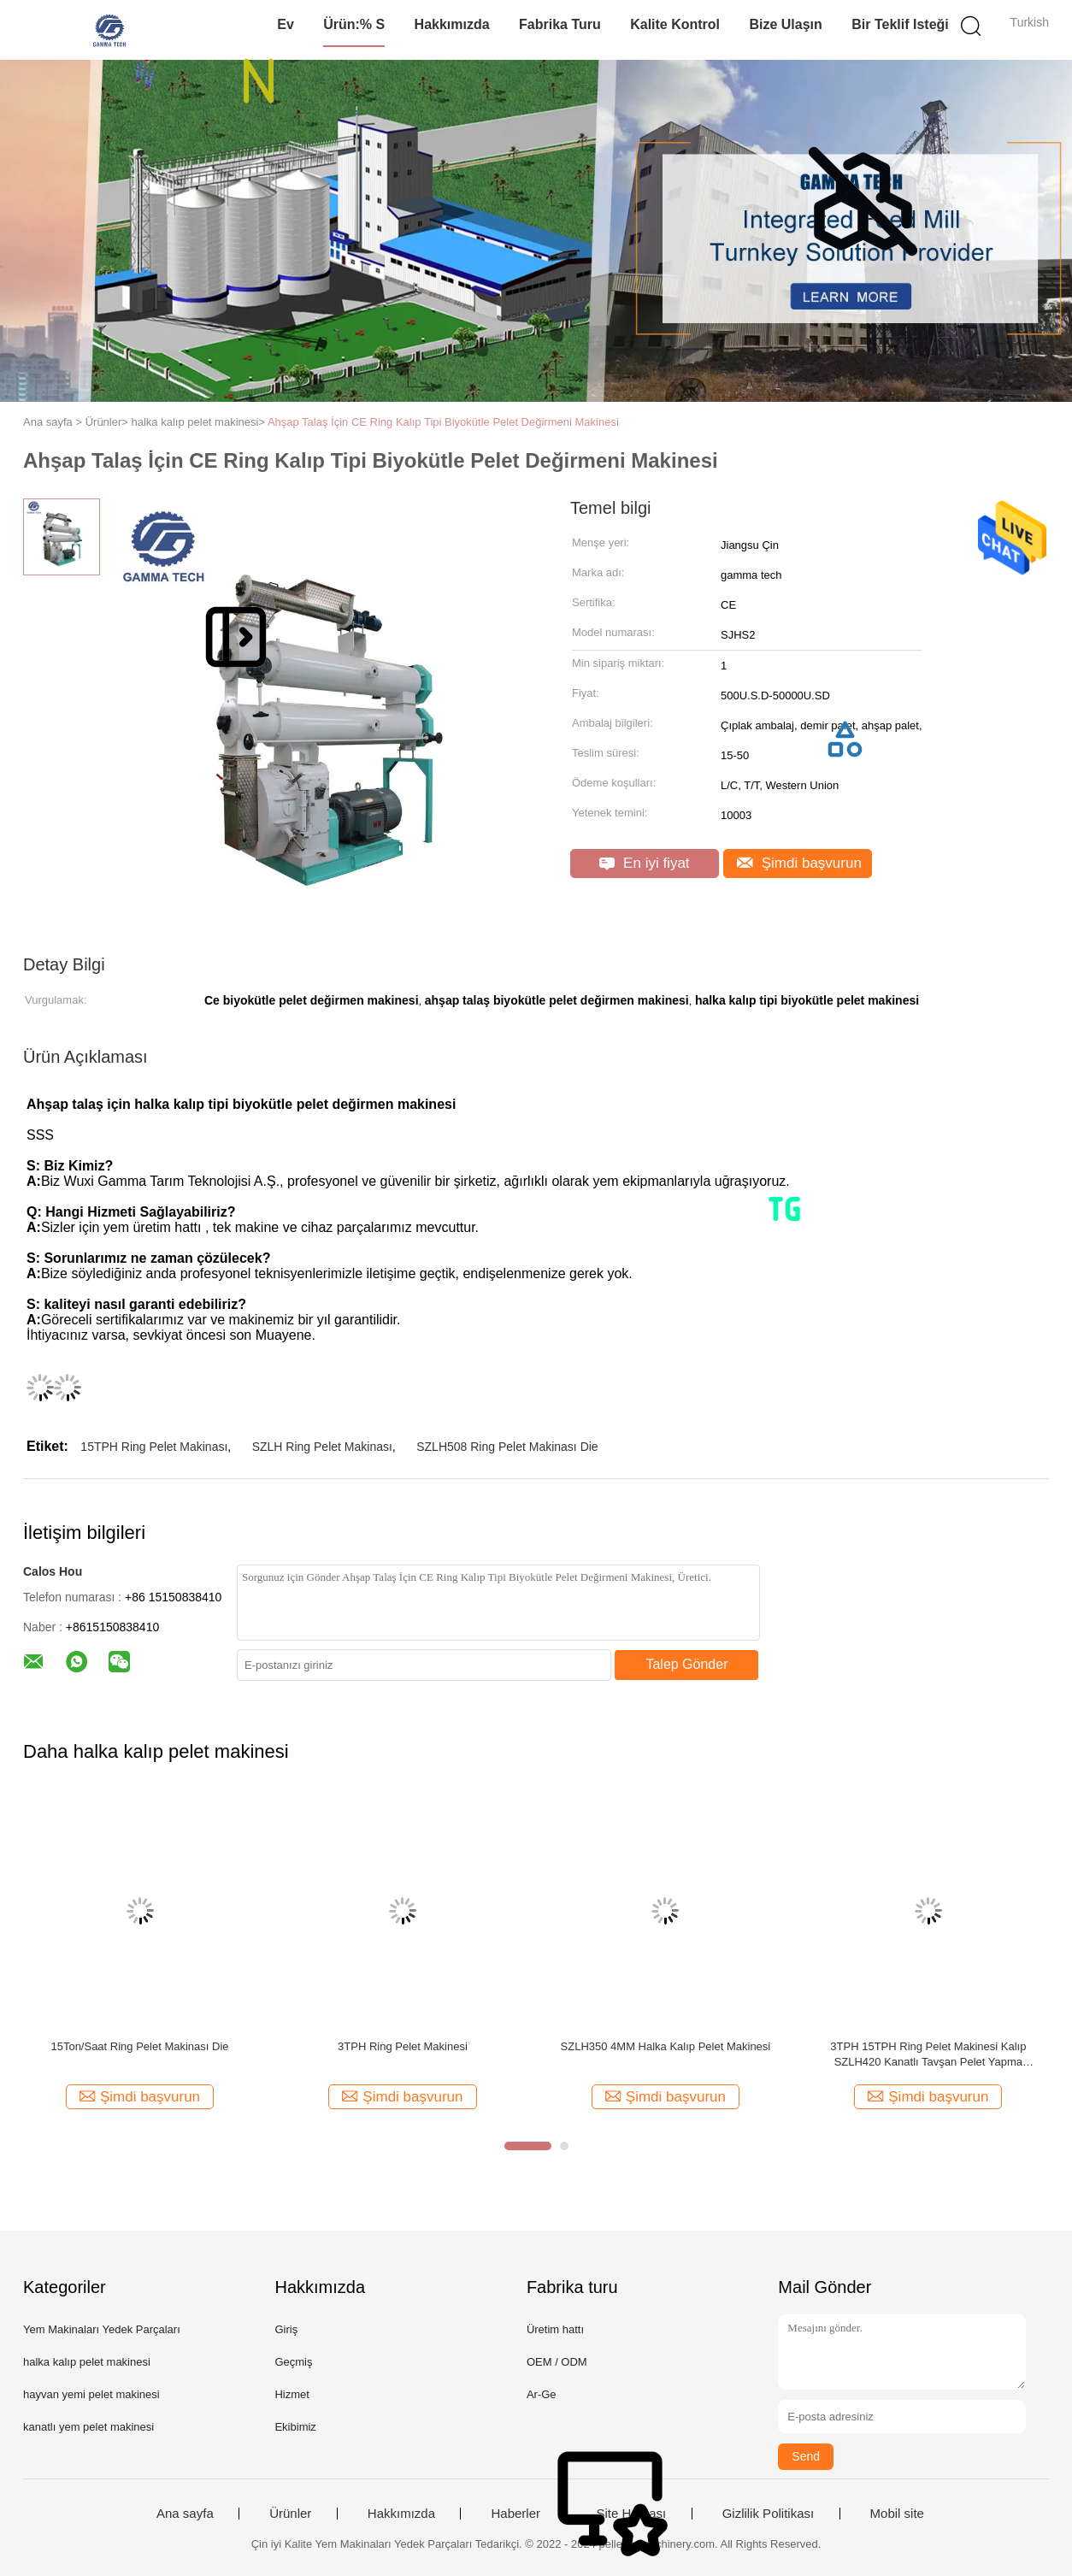 The width and height of the screenshot is (1072, 2576). What do you see at coordinates (783, 1209) in the screenshot?
I see `tangent function in a math or calculator app` at bounding box center [783, 1209].